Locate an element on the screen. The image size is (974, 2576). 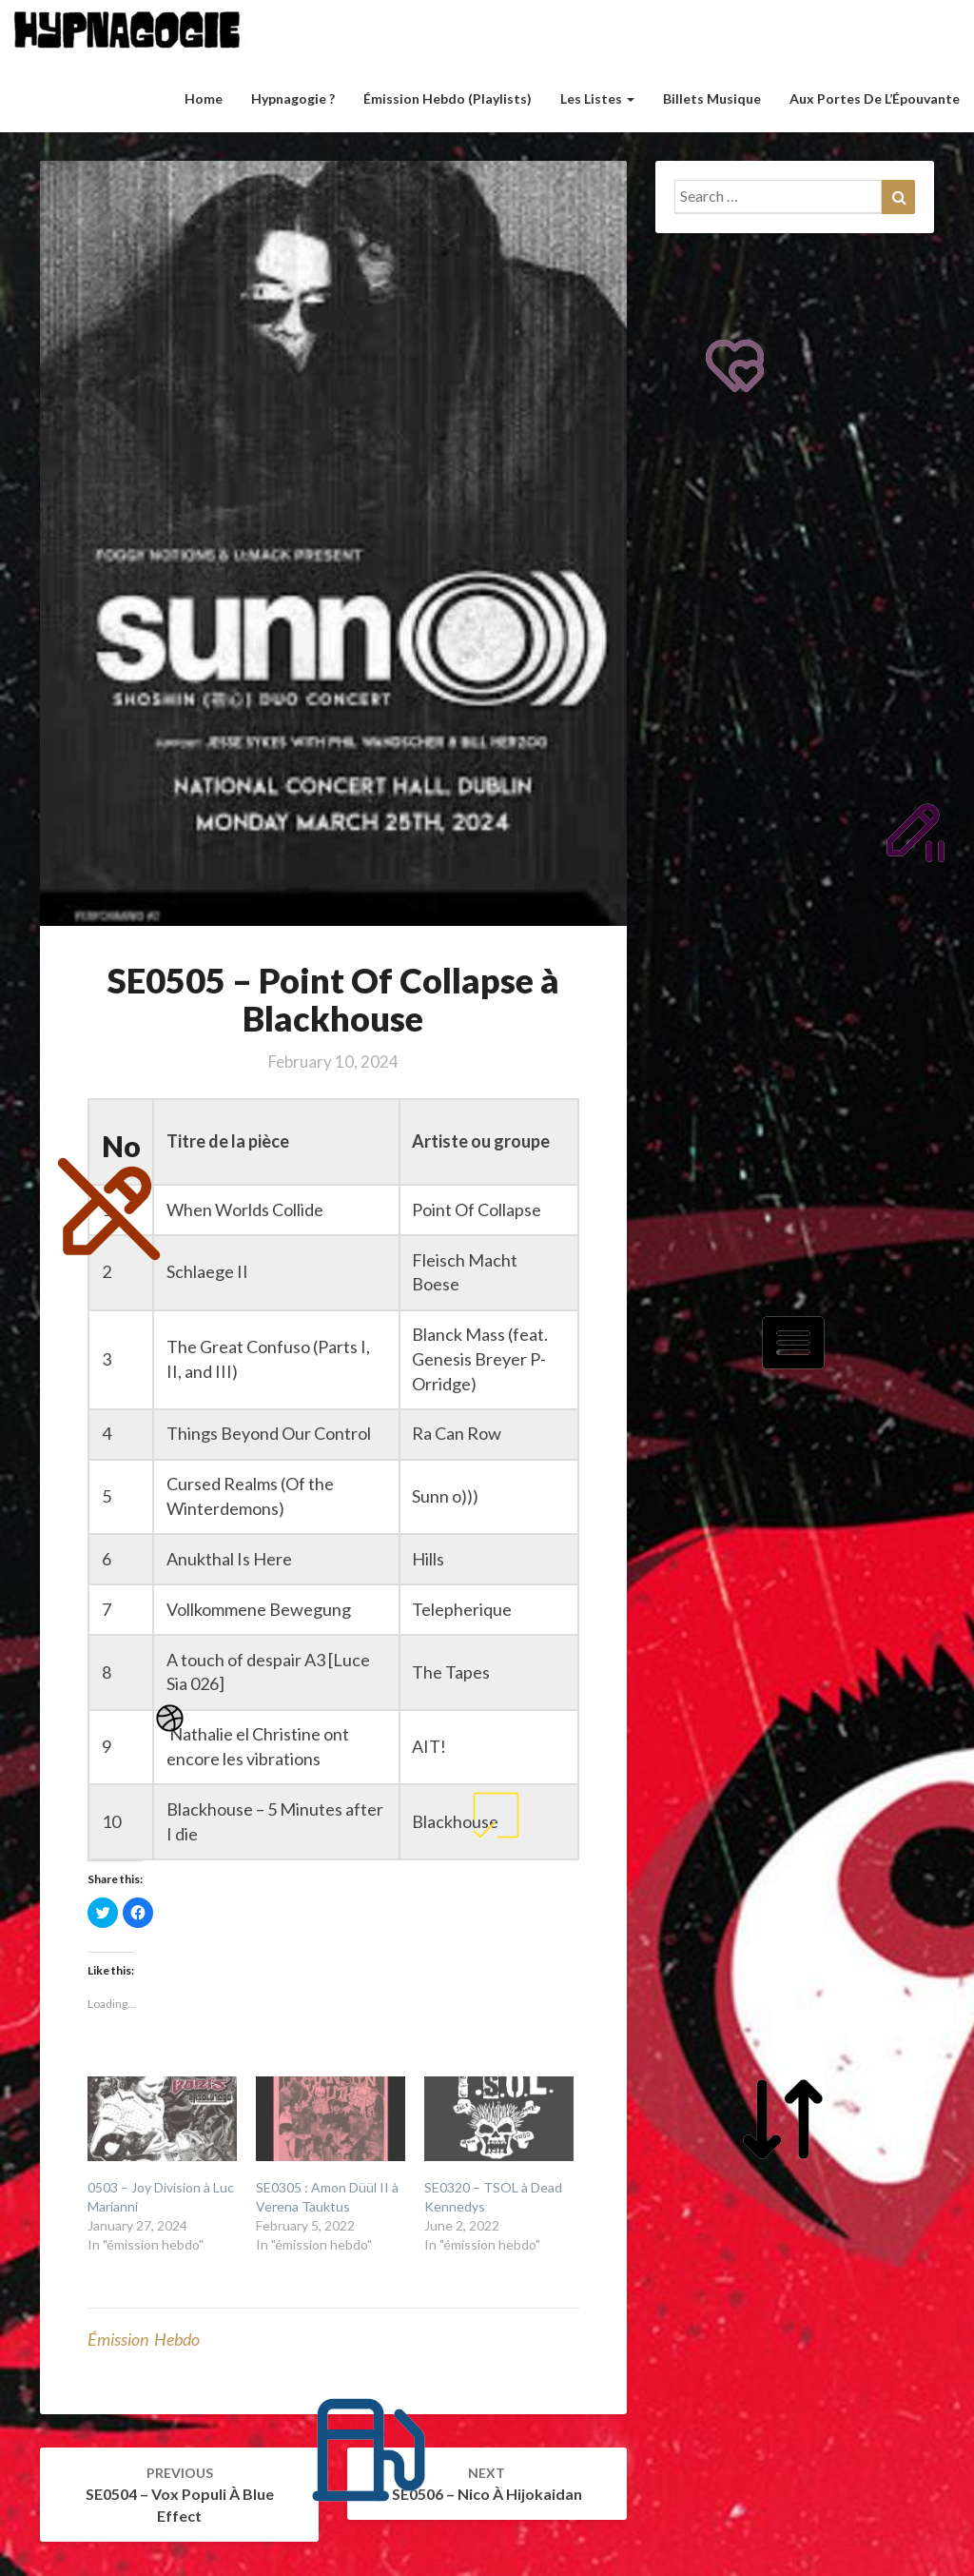
mark task as complete is located at coordinates (496, 1815).